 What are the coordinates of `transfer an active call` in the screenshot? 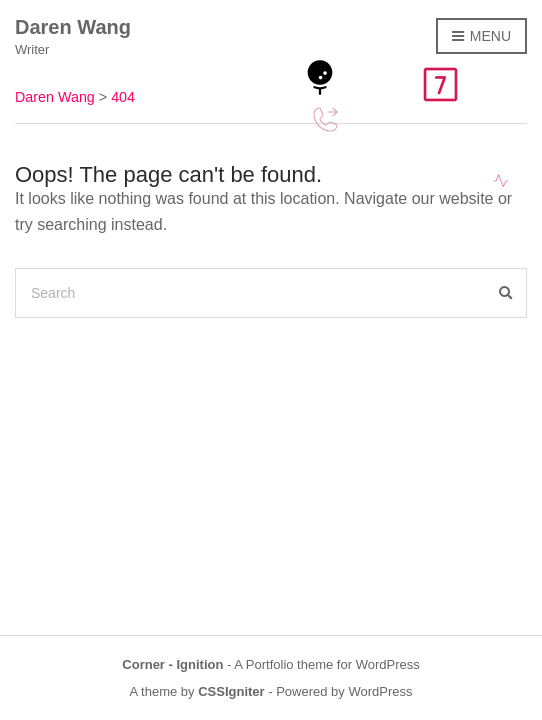 It's located at (326, 119).